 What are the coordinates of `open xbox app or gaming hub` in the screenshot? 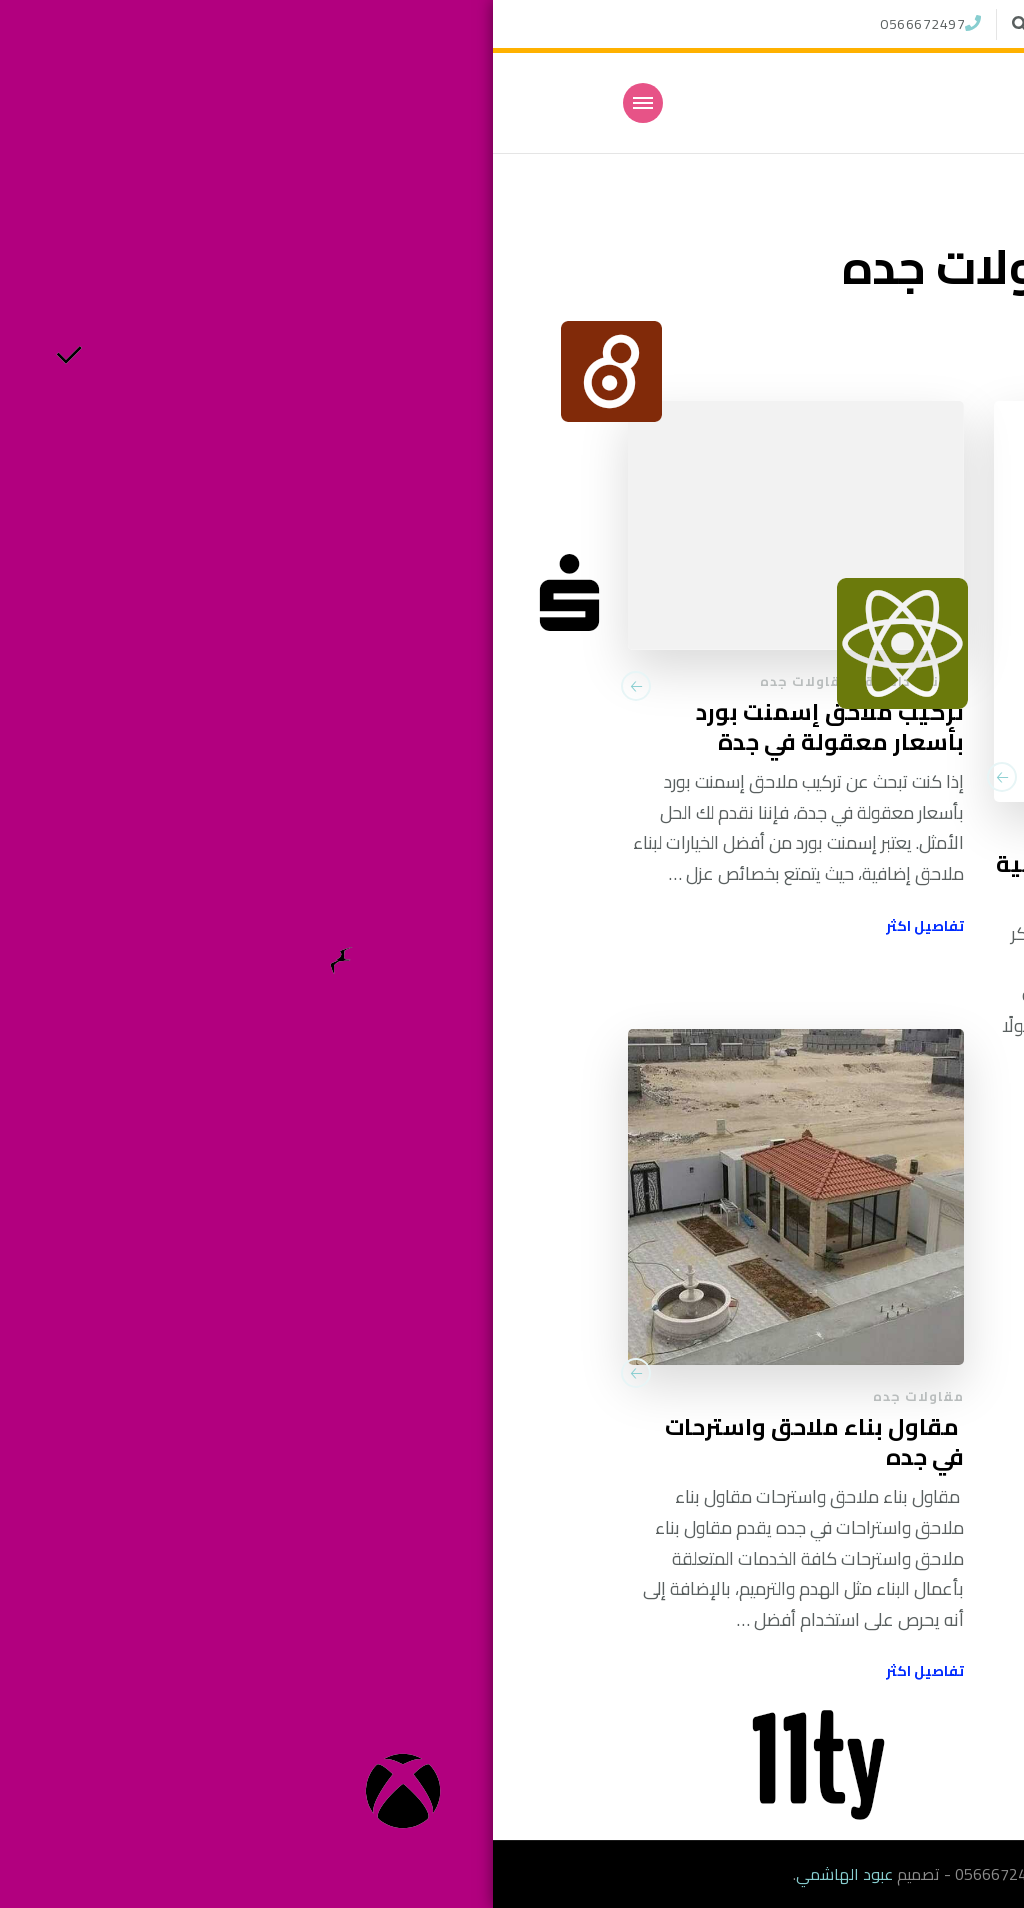 It's located at (403, 1791).